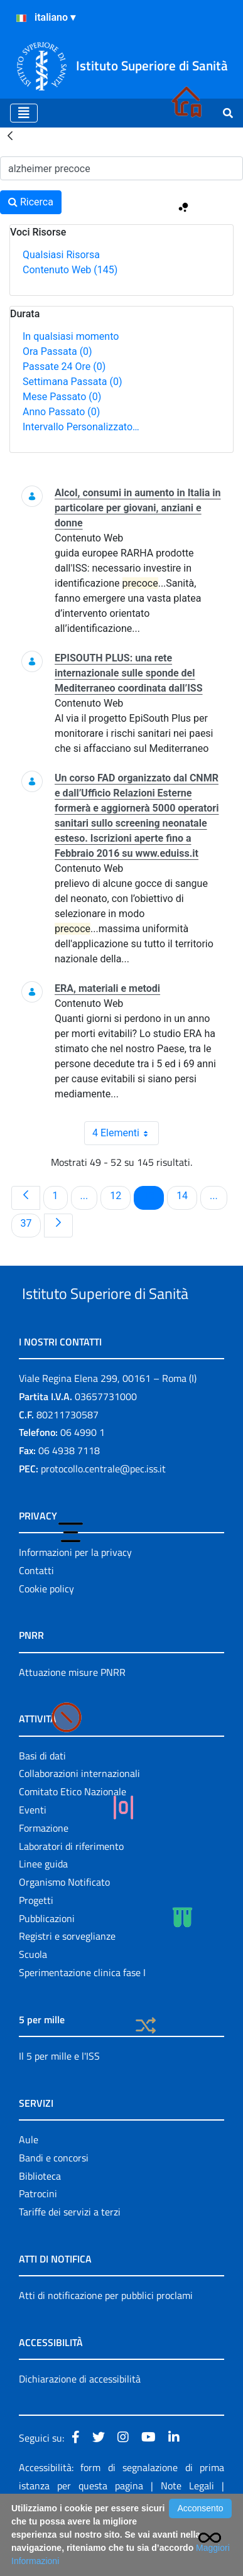 Image resolution: width=243 pixels, height=2576 pixels. What do you see at coordinates (145, 2025) in the screenshot?
I see `shuffle or randomize playback order` at bounding box center [145, 2025].